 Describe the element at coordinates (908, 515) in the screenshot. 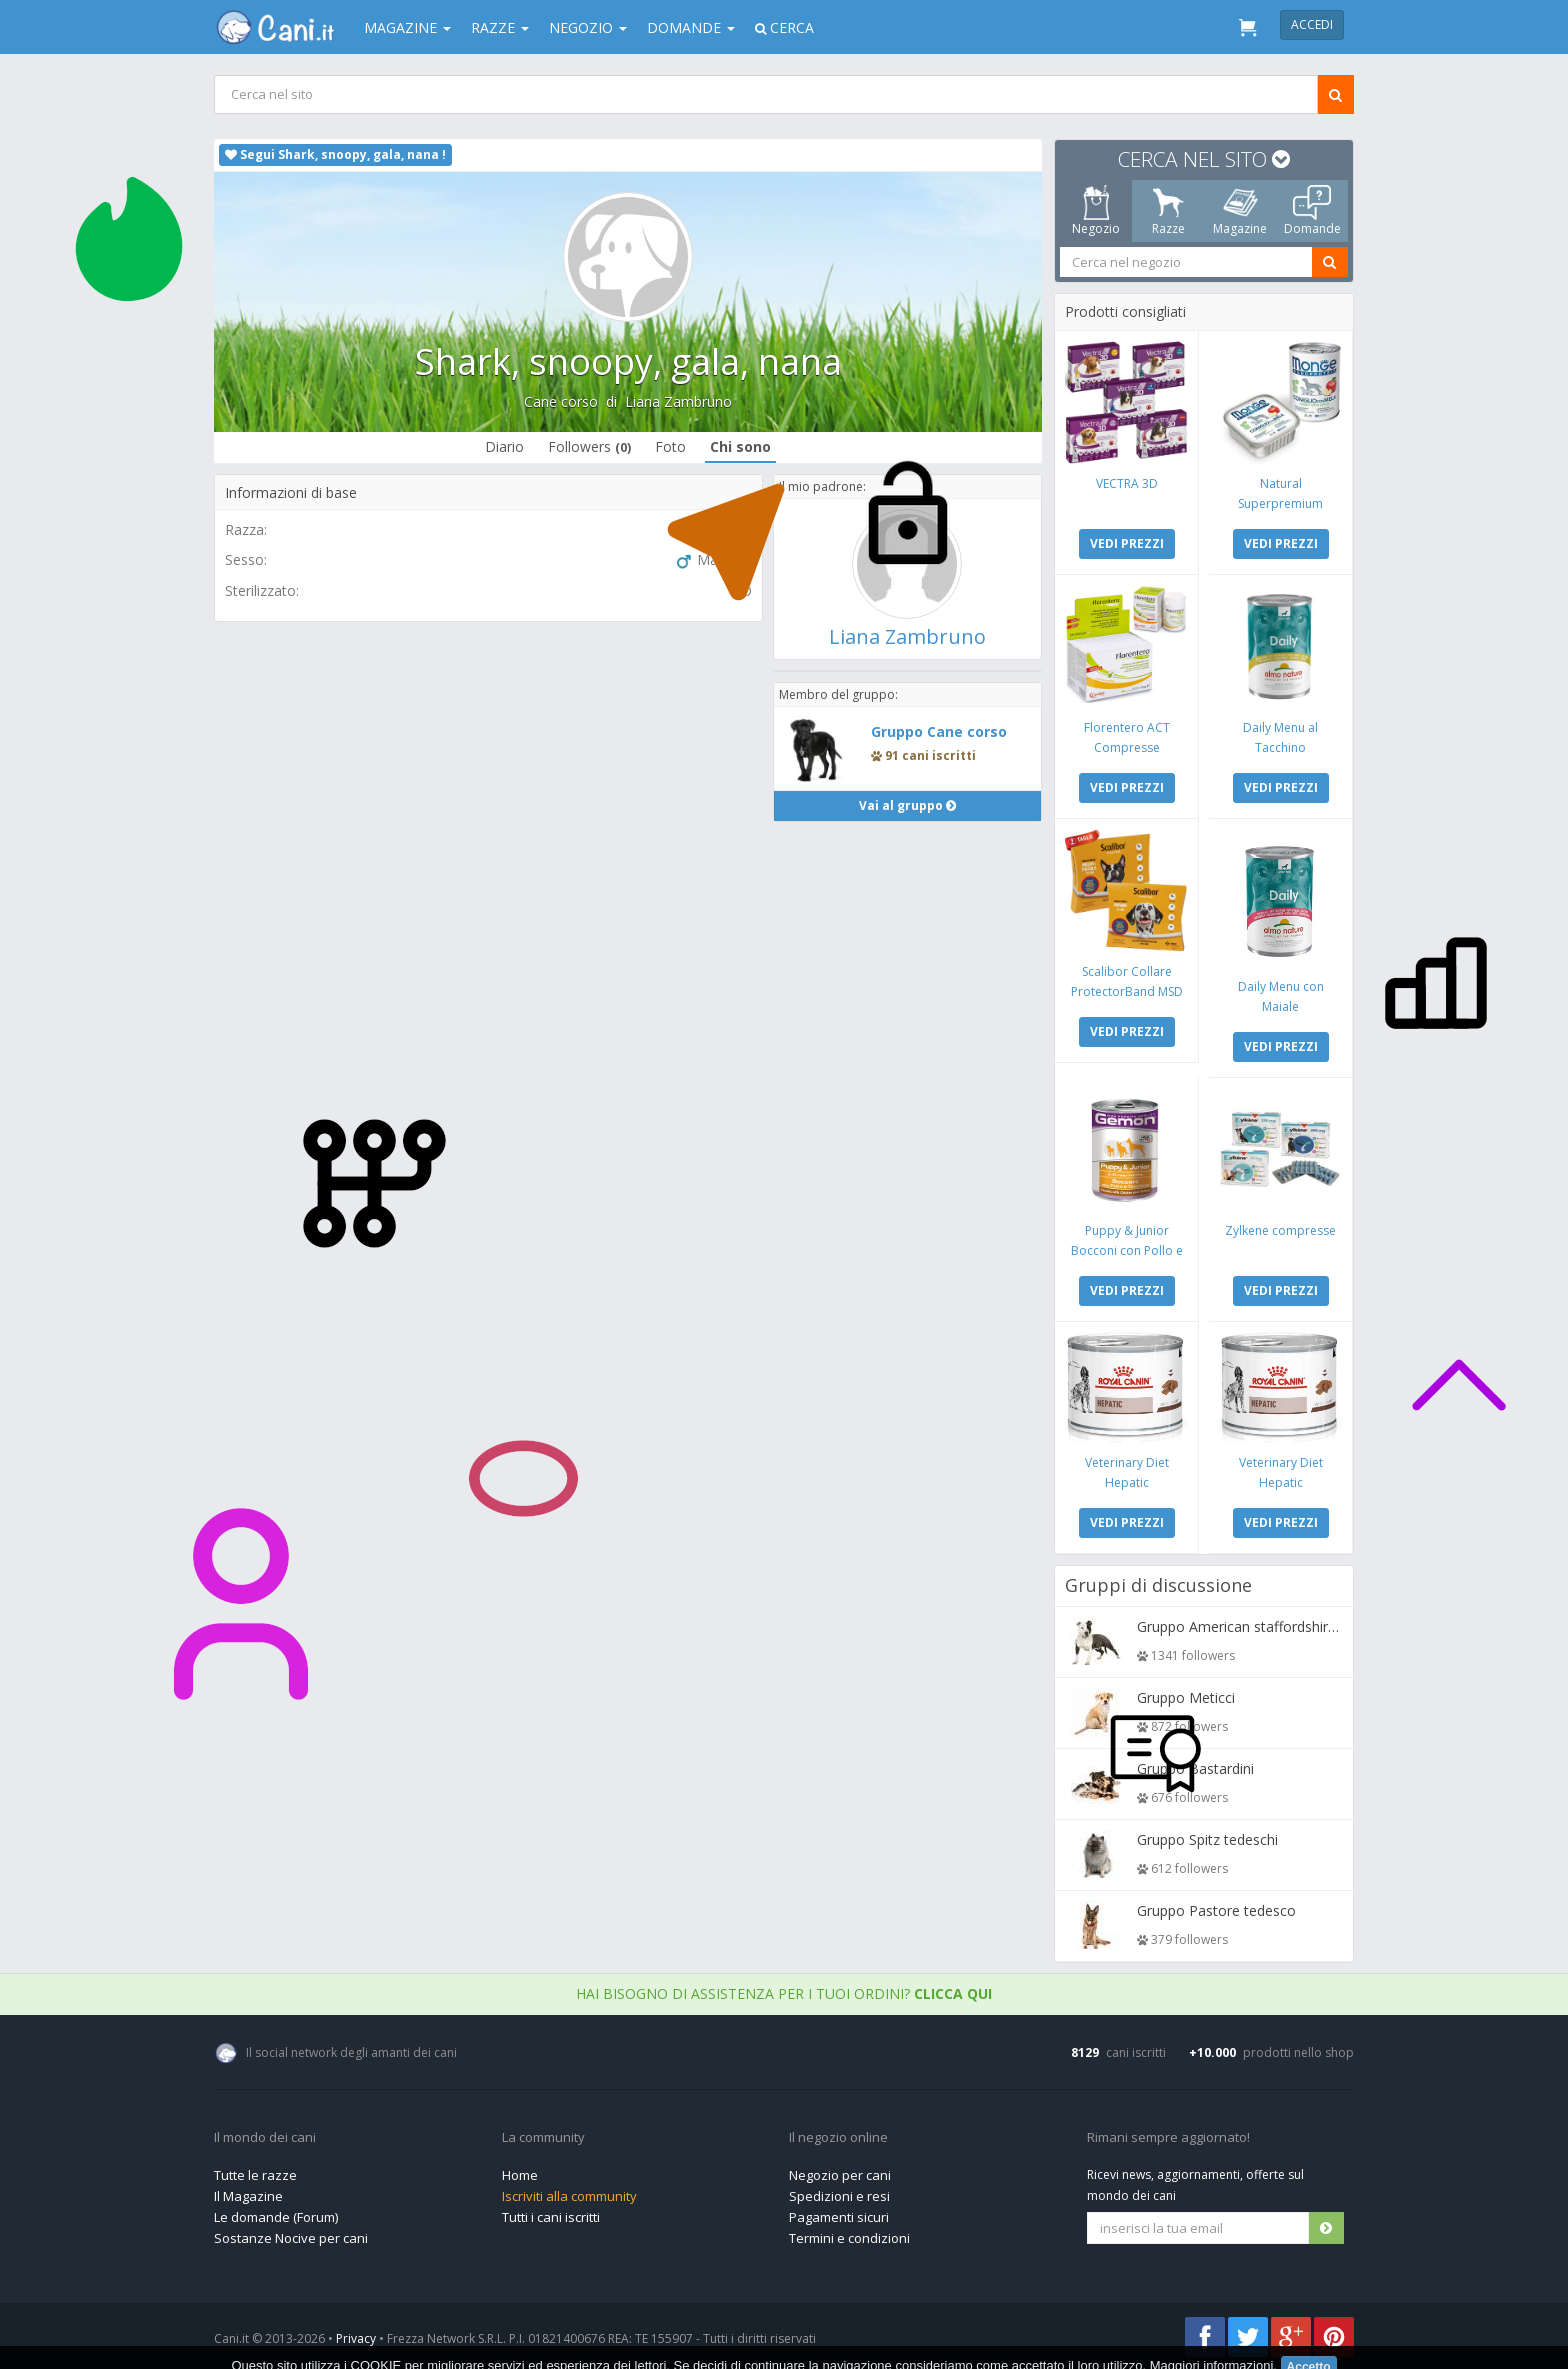

I see `unlock or unsecure an item` at that location.